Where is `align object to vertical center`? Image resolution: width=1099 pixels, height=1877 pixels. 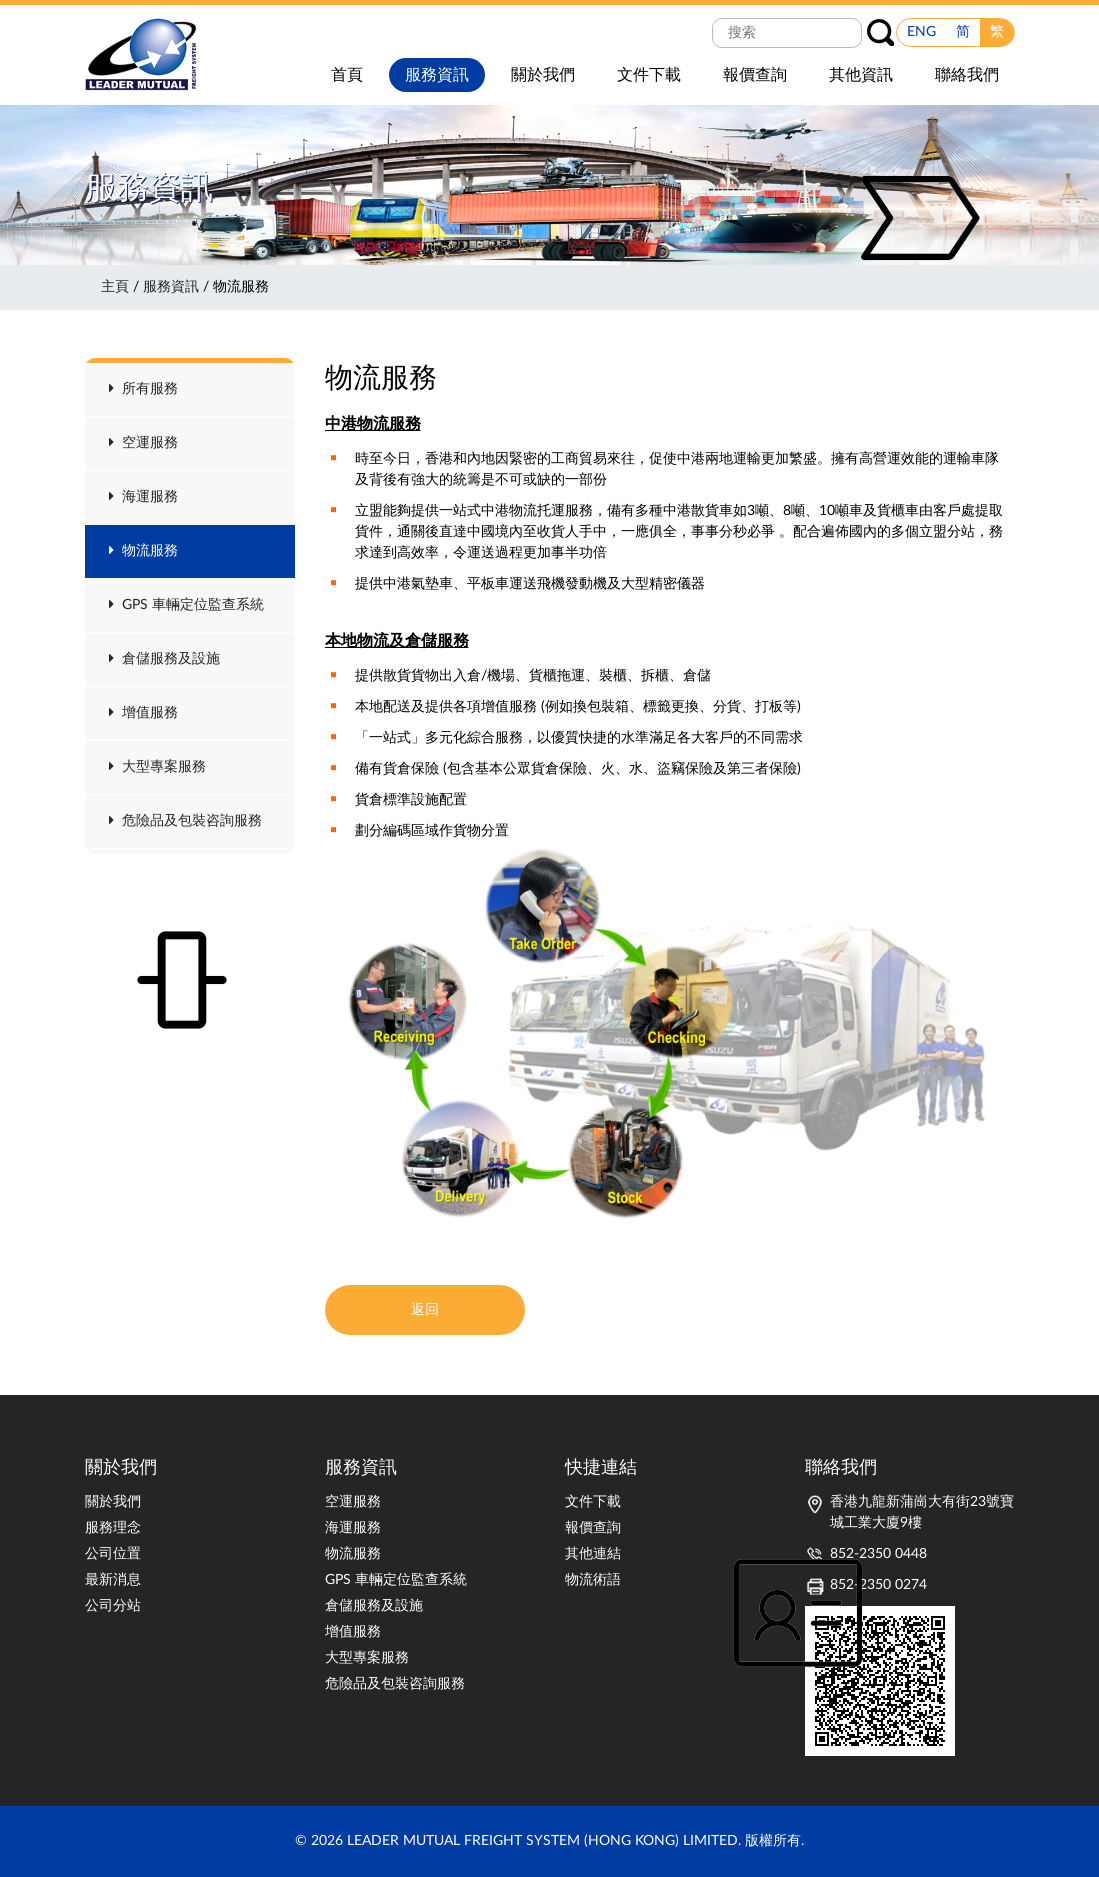
align object to vertical center is located at coordinates (182, 980).